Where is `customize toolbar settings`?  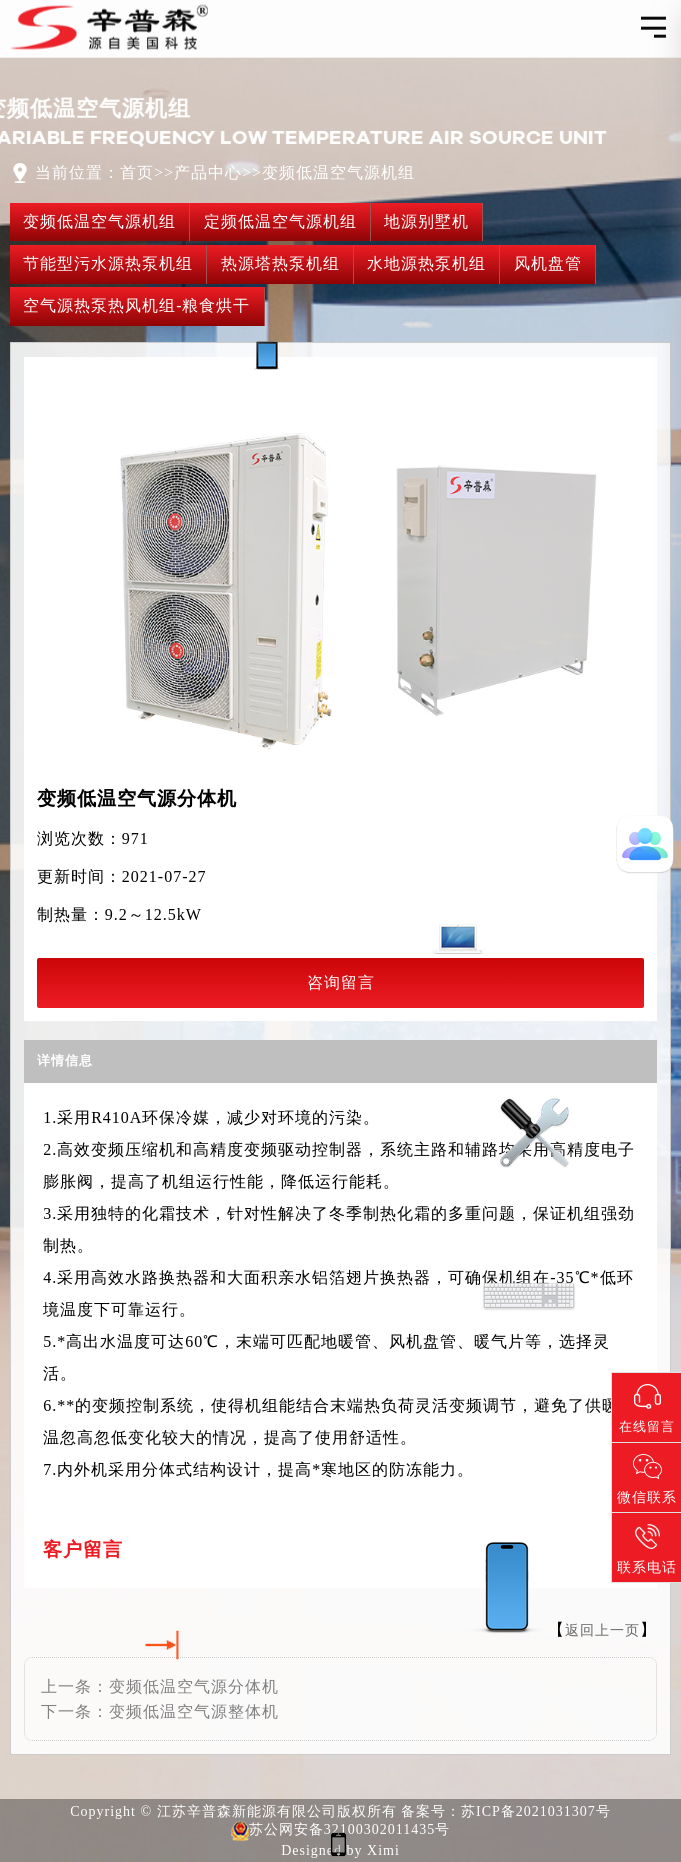 customize toolbar settings is located at coordinates (534, 1133).